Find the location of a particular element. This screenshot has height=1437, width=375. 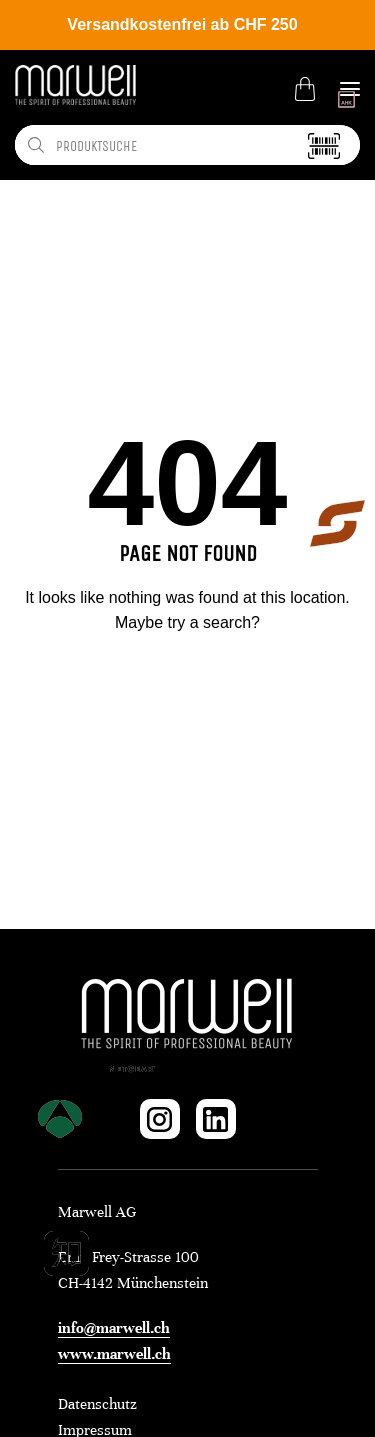

open zhihu app is located at coordinates (66, 1253).